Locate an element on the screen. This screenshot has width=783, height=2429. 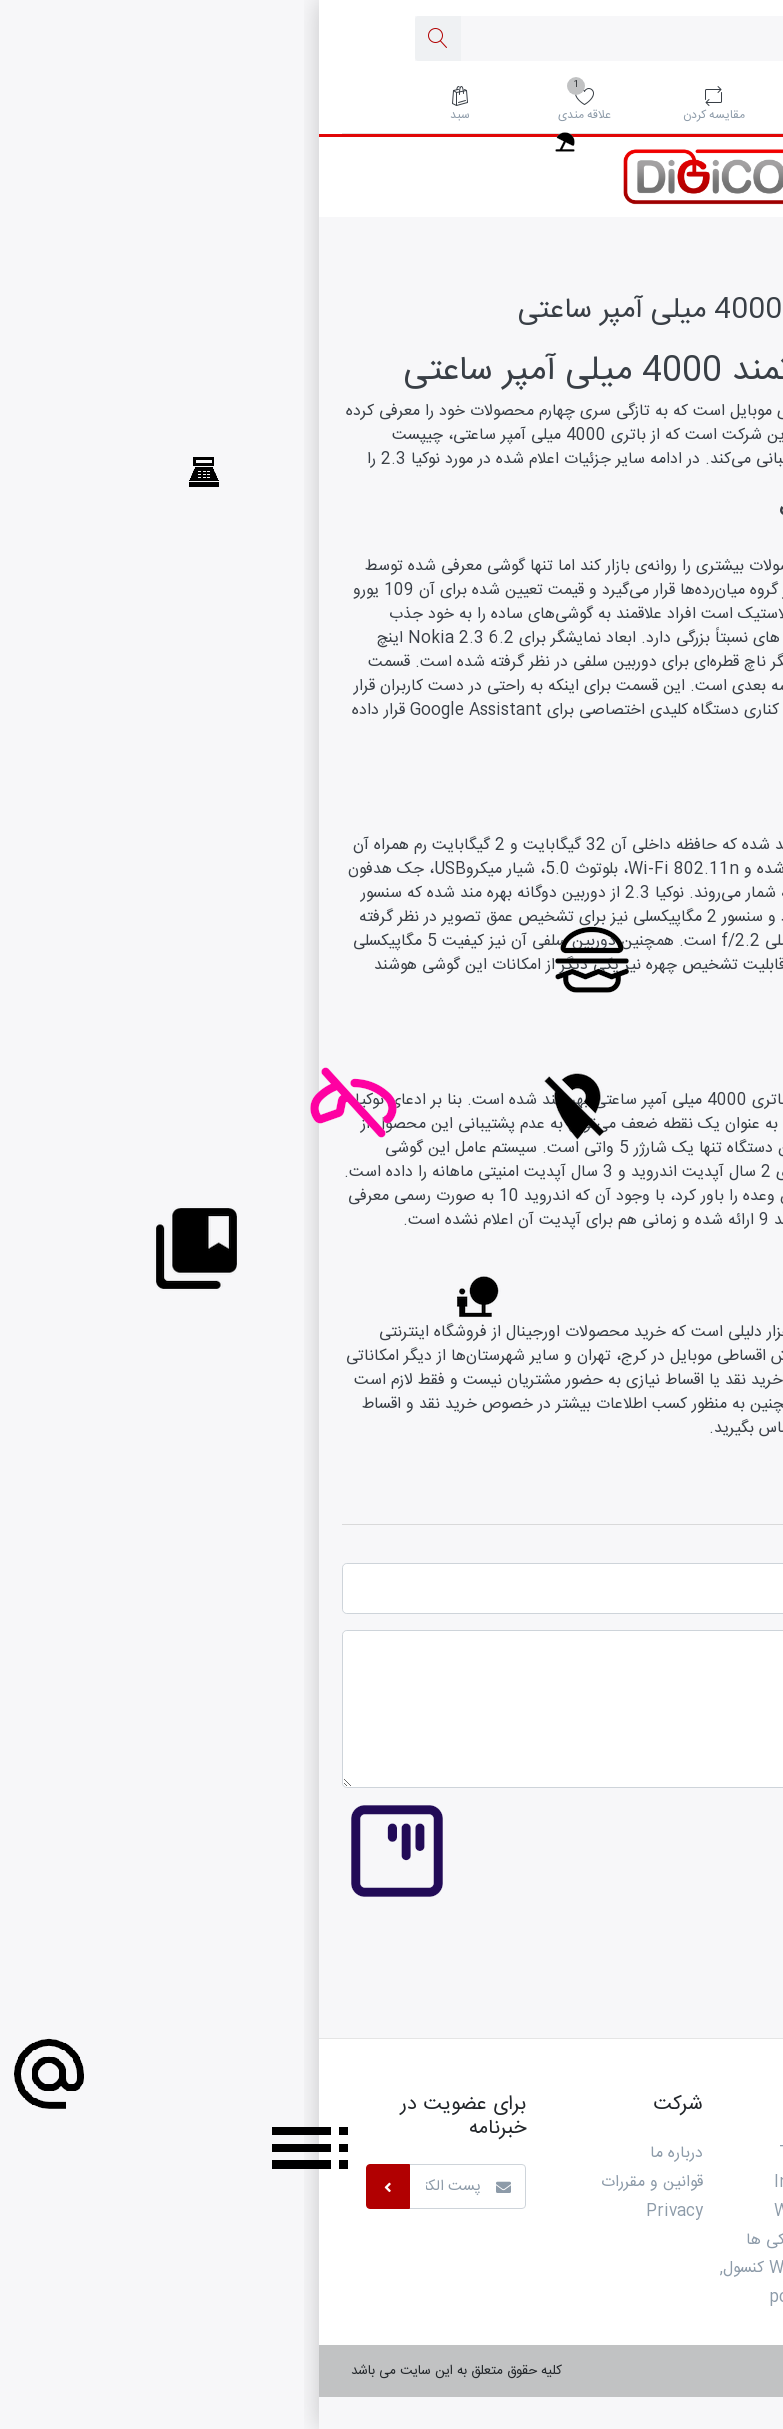
end or reject an incoming call is located at coordinates (353, 1102).